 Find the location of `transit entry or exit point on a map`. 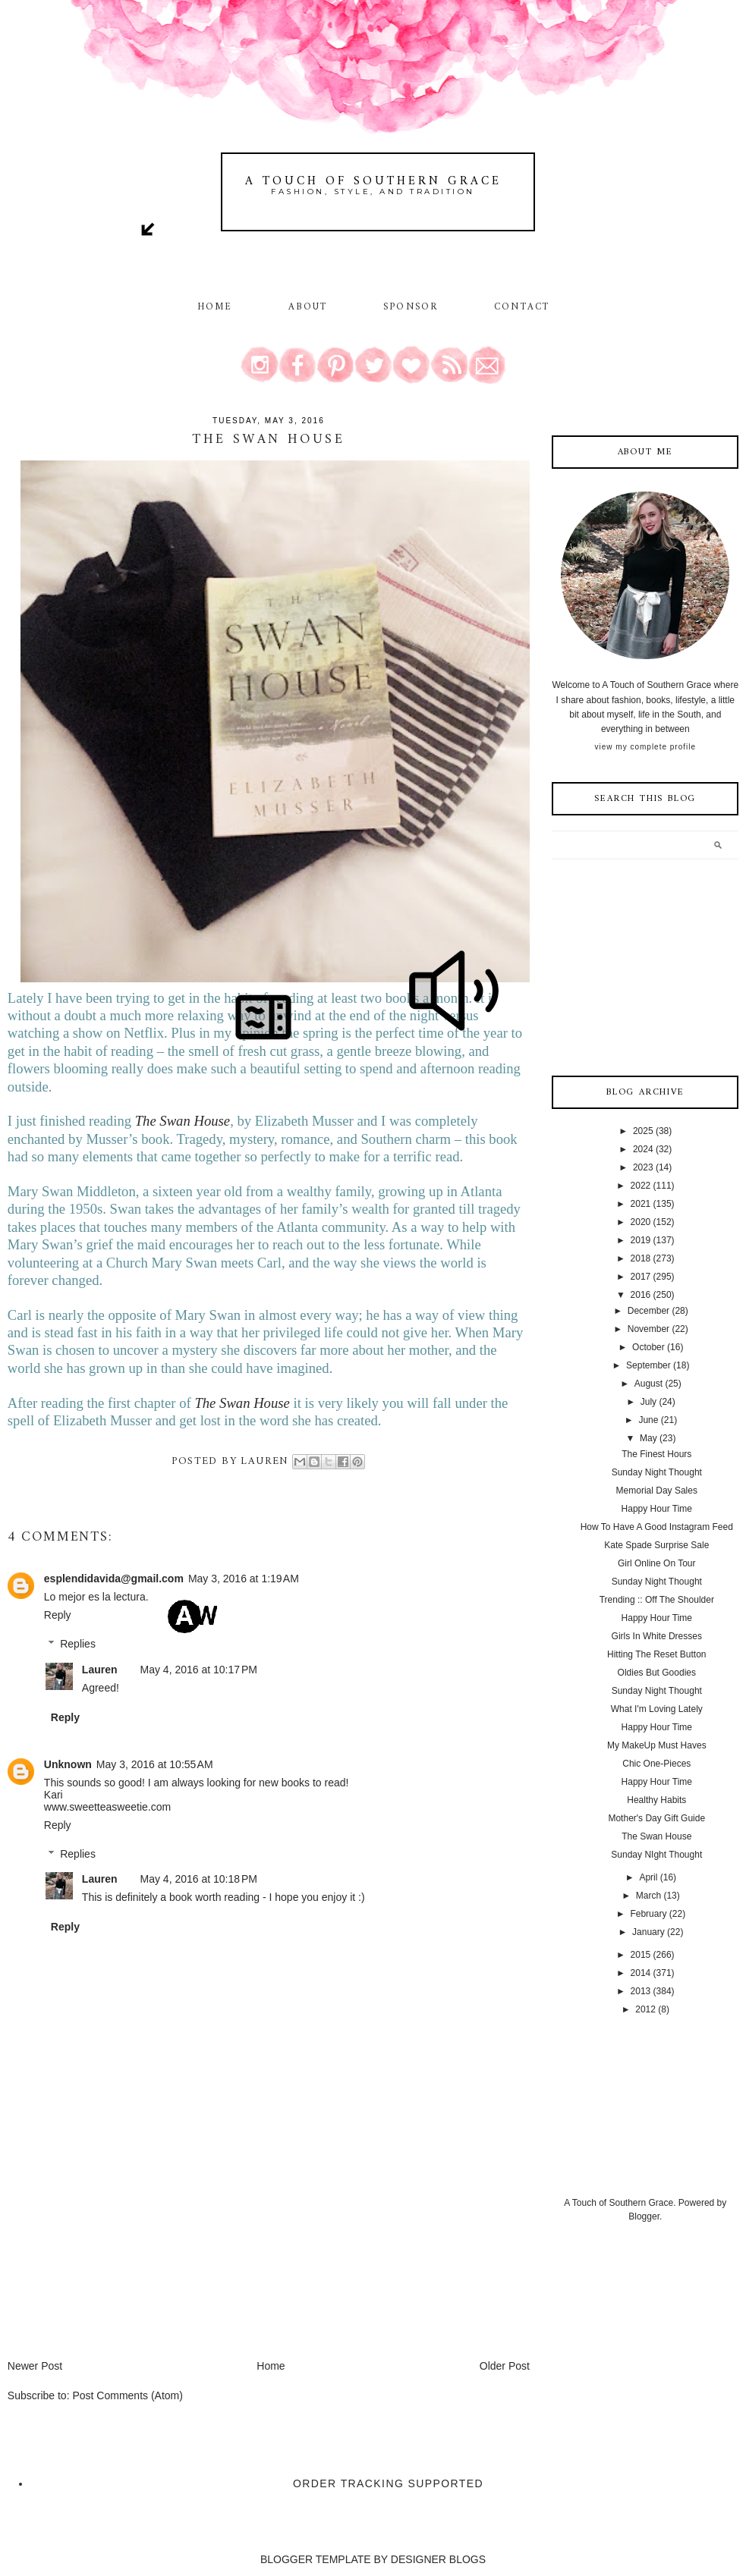

transit entry or exit point on a map is located at coordinates (148, 229).